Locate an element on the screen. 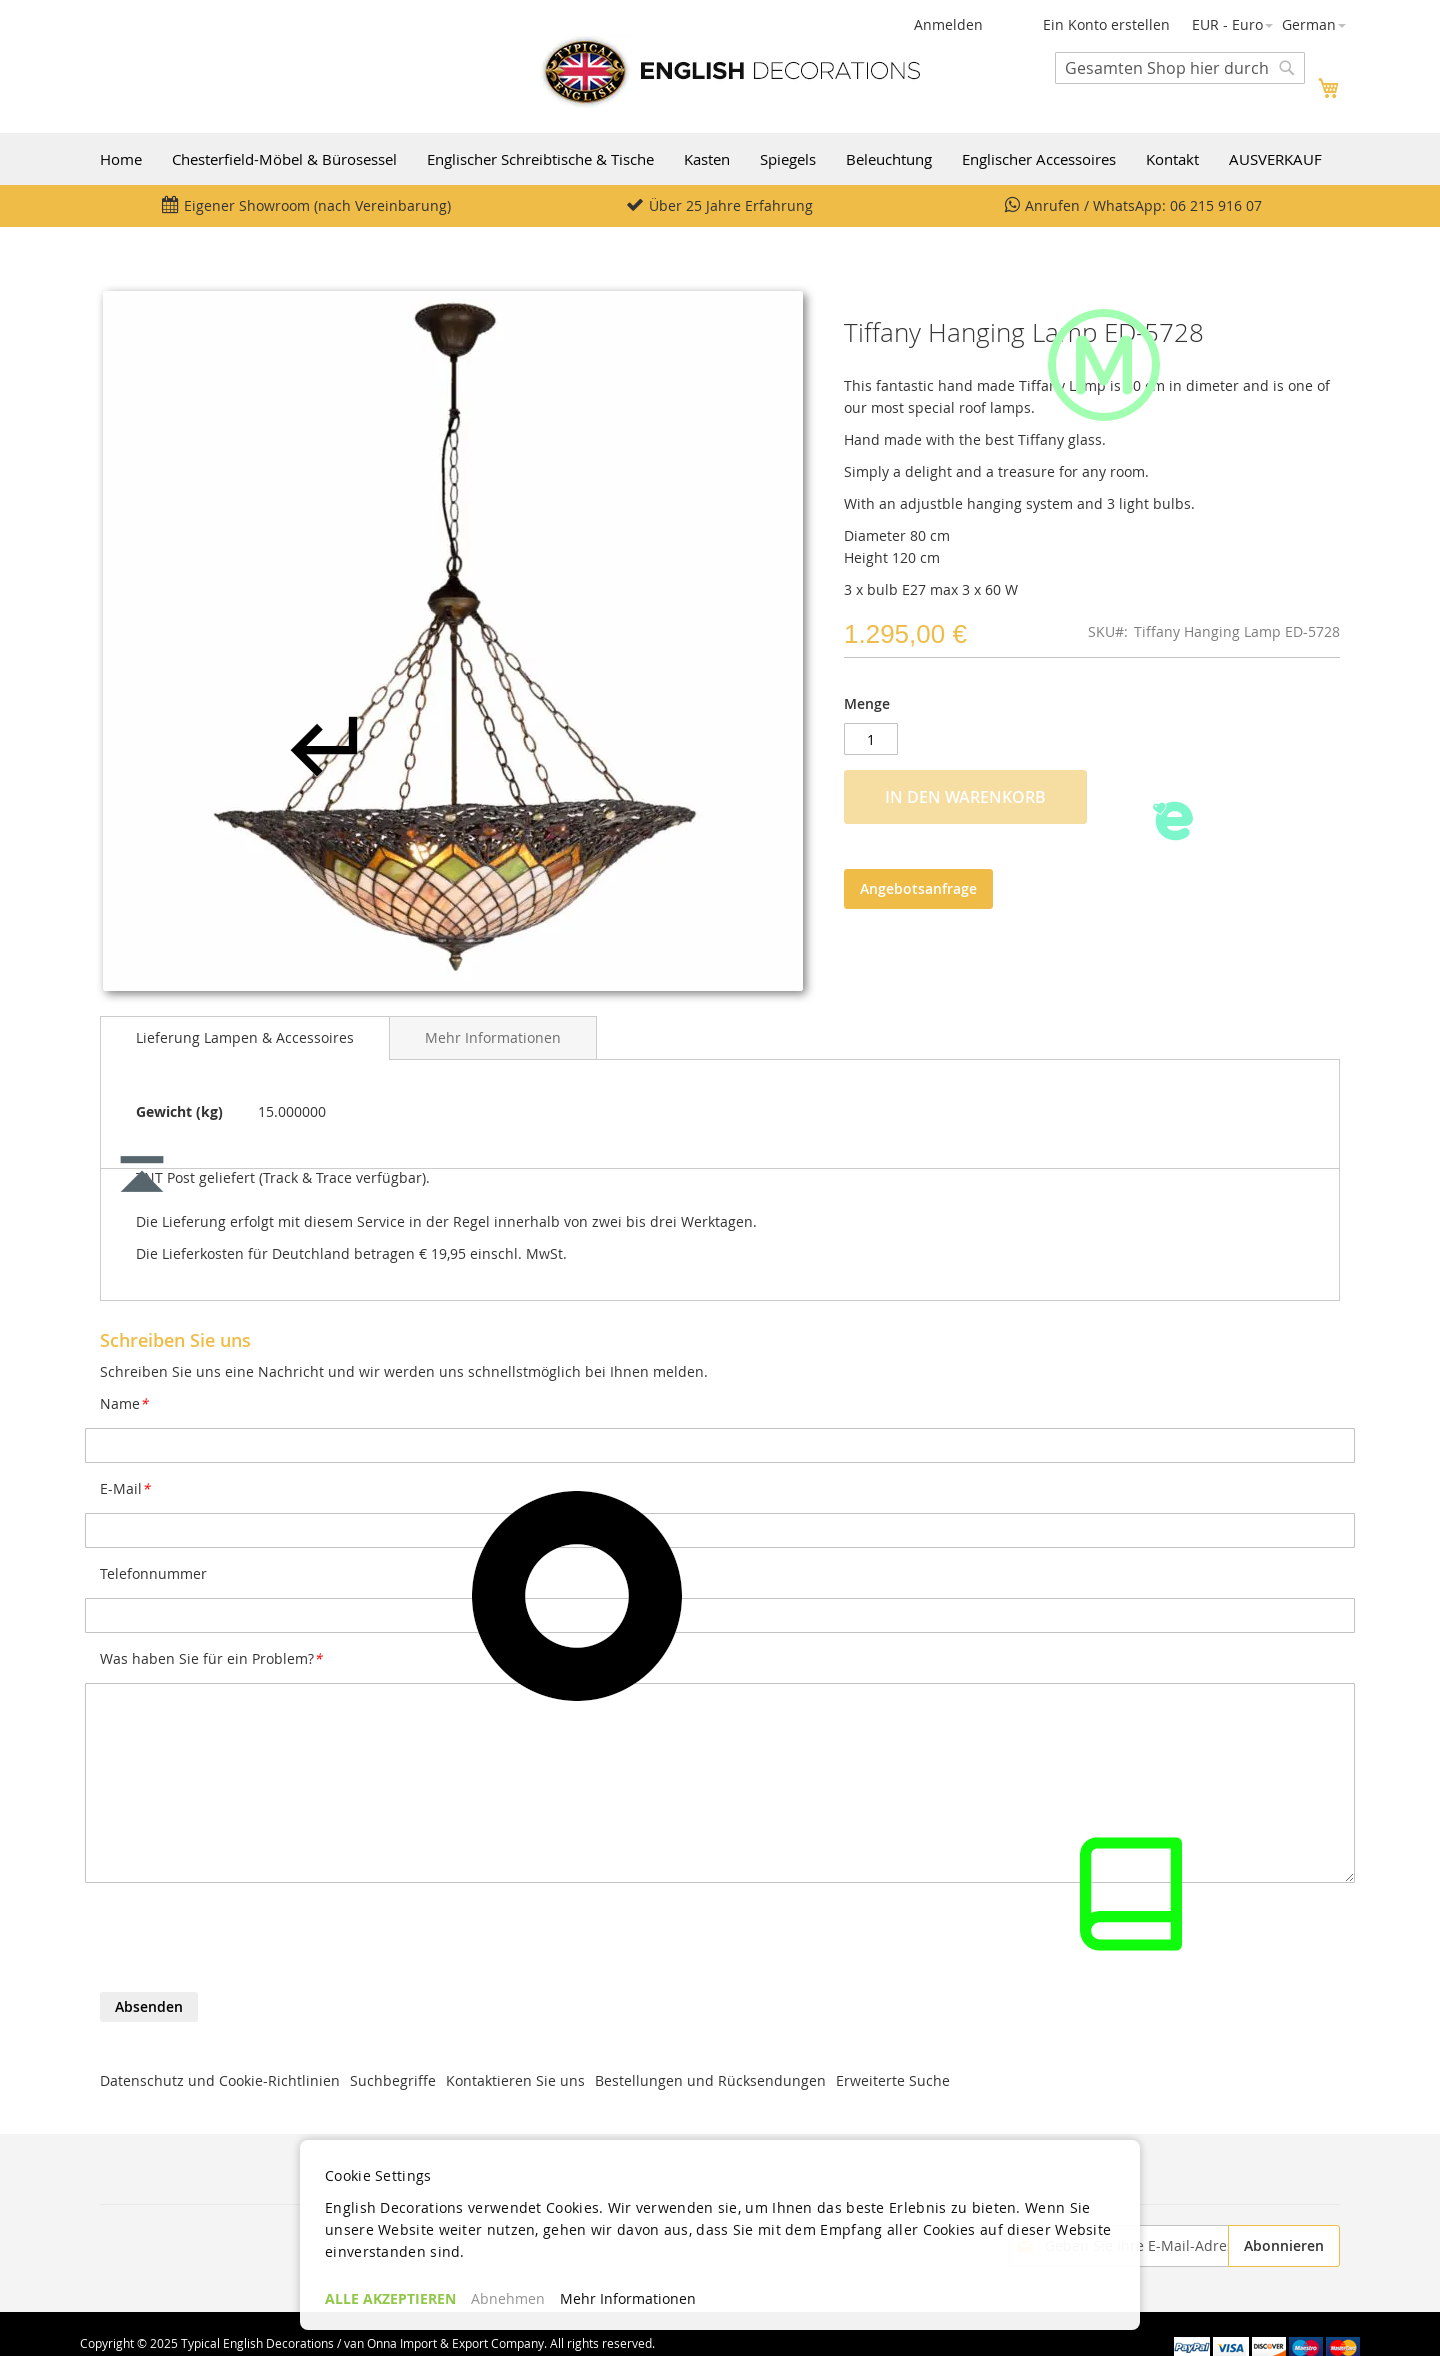 This screenshot has height=2356, width=1440. skip to the beginning or top of content is located at coordinates (142, 1174).